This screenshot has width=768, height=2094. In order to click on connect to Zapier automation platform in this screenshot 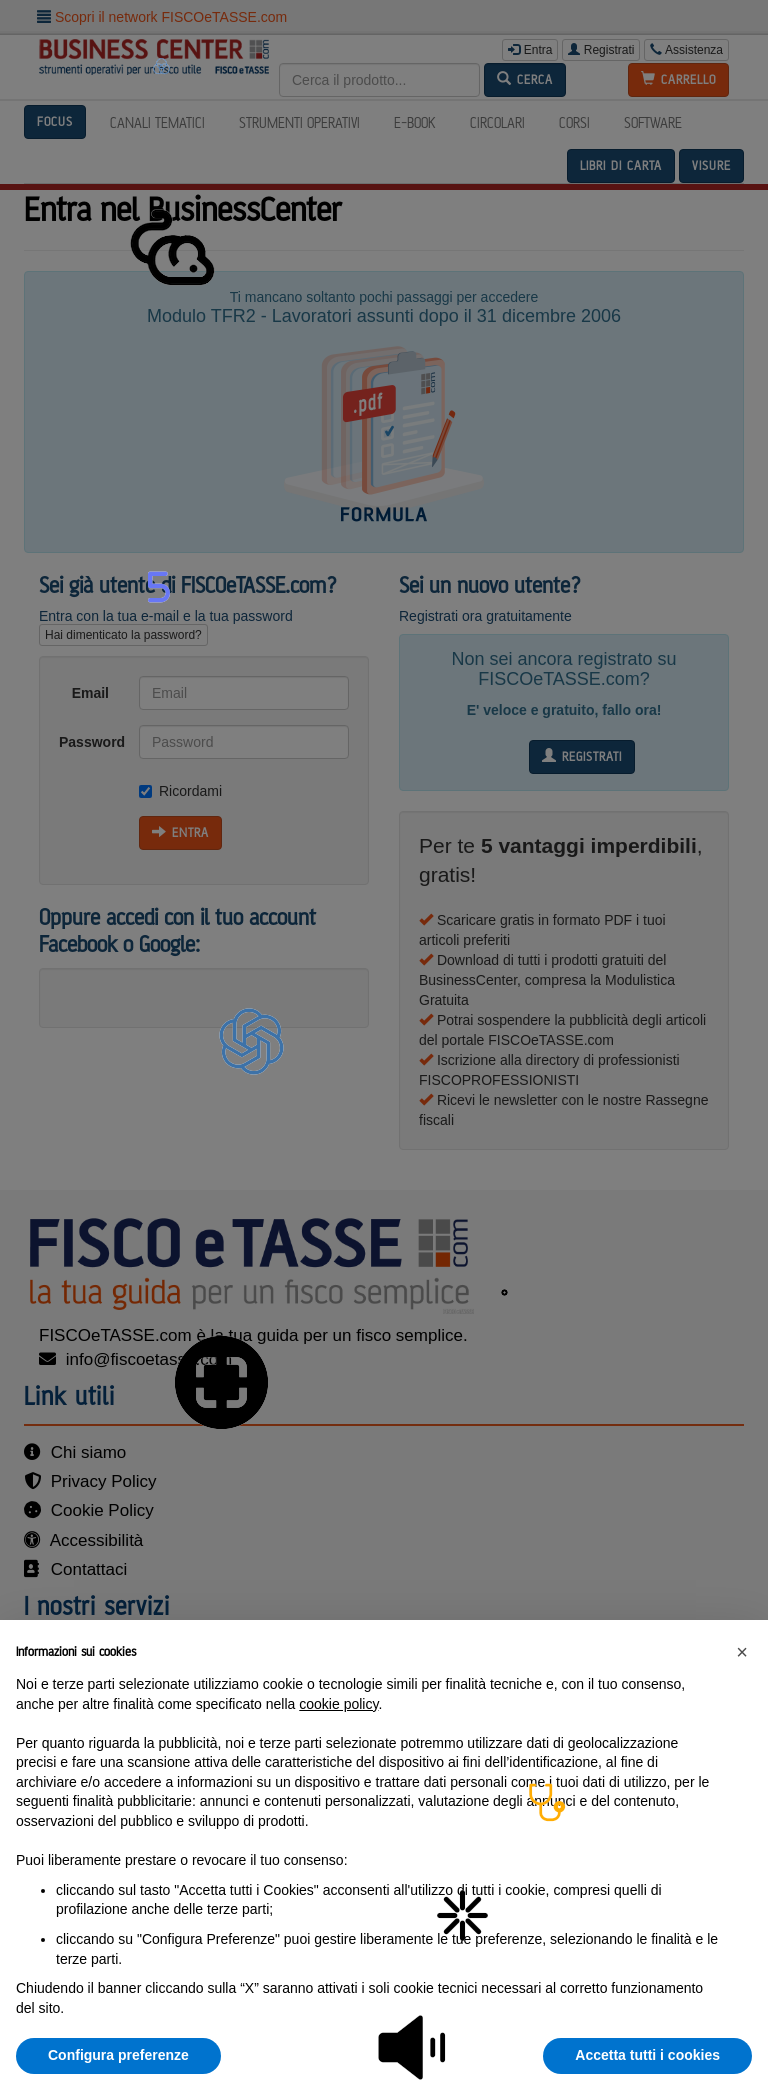, I will do `click(462, 1915)`.